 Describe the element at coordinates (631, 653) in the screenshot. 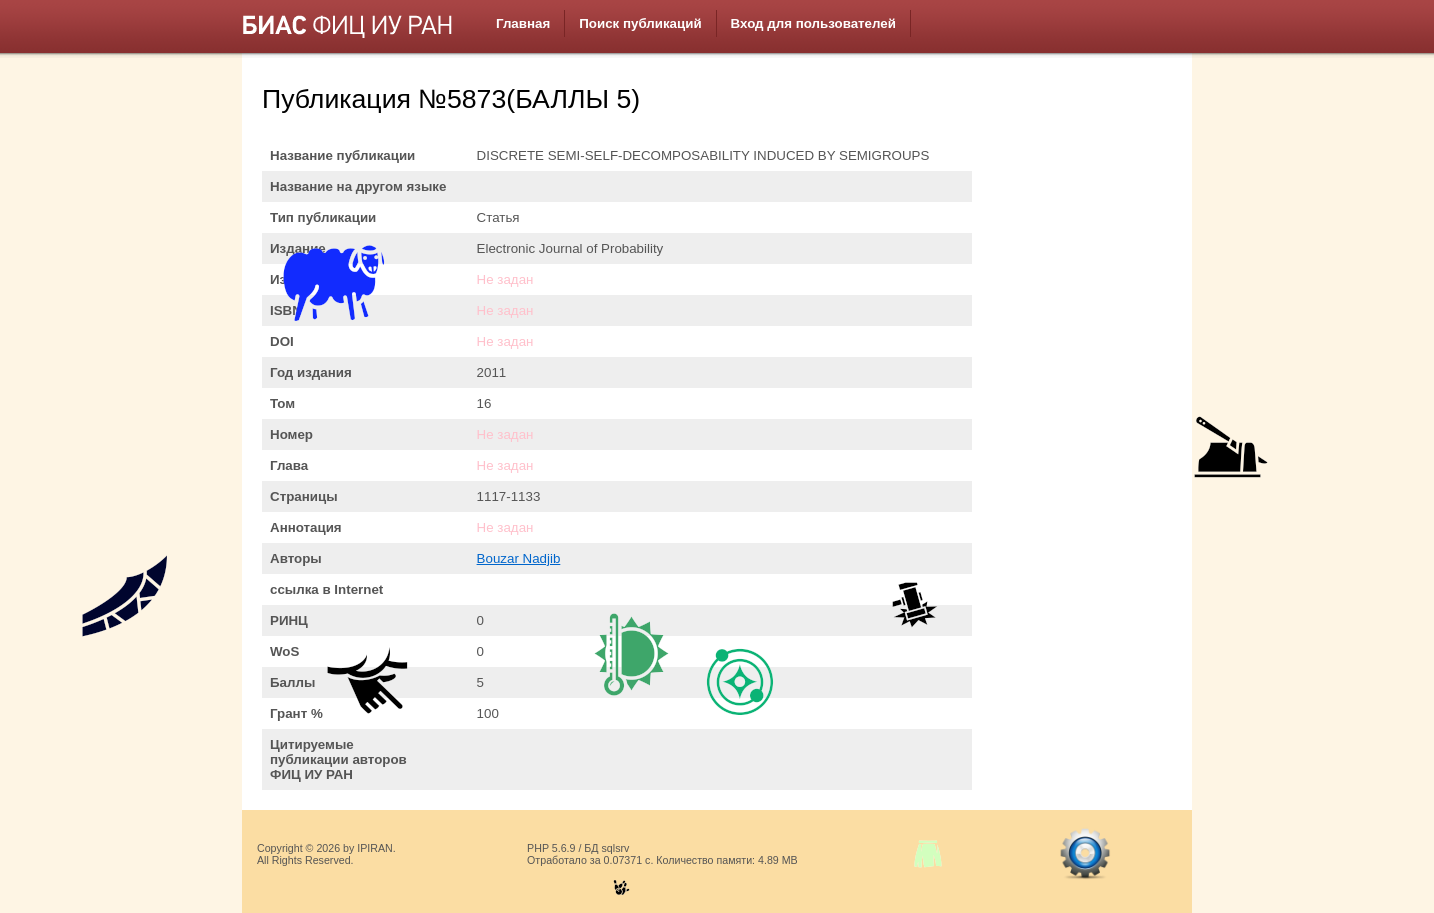

I see `view current temperature or weather conditions` at that location.